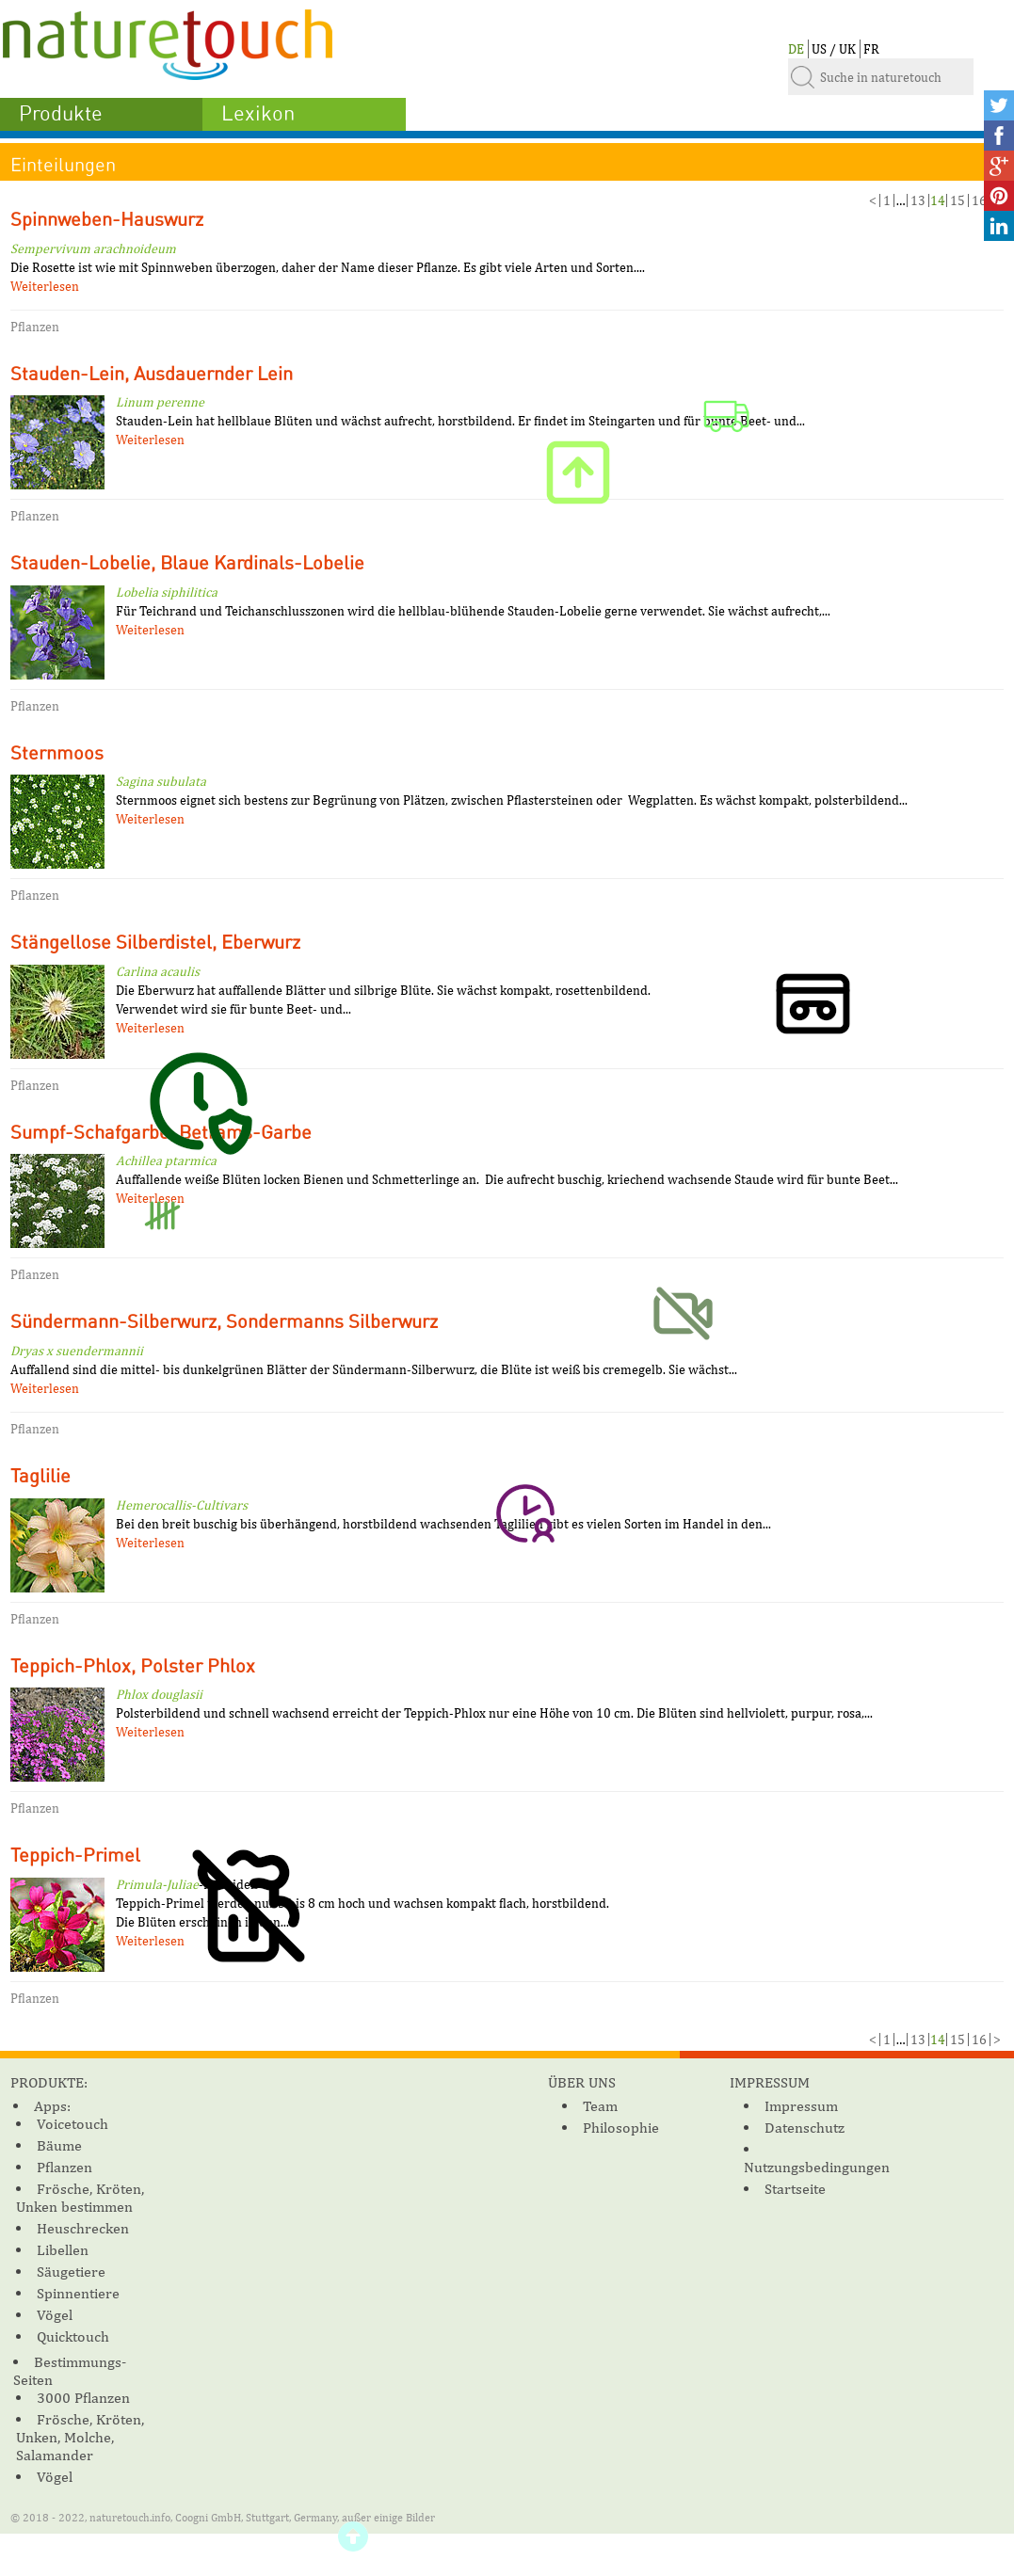 Image resolution: width=1014 pixels, height=2576 pixels. What do you see at coordinates (813, 1003) in the screenshot?
I see `access video archive or recordings` at bounding box center [813, 1003].